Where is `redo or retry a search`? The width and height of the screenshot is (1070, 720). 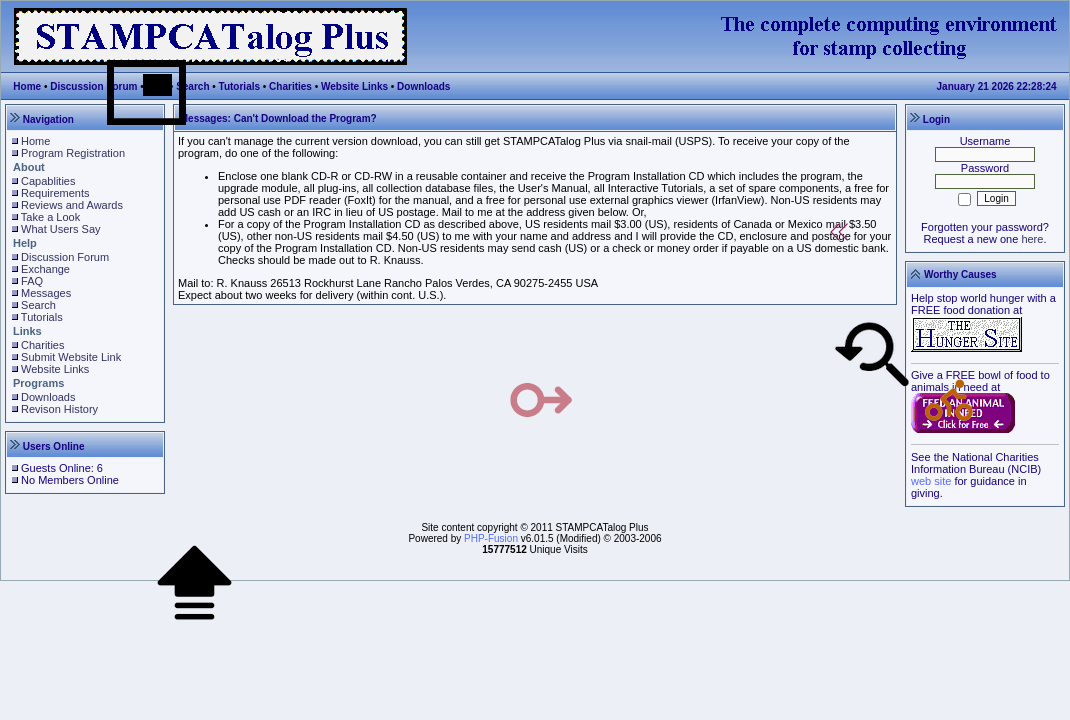
redo or retry a search is located at coordinates (873, 356).